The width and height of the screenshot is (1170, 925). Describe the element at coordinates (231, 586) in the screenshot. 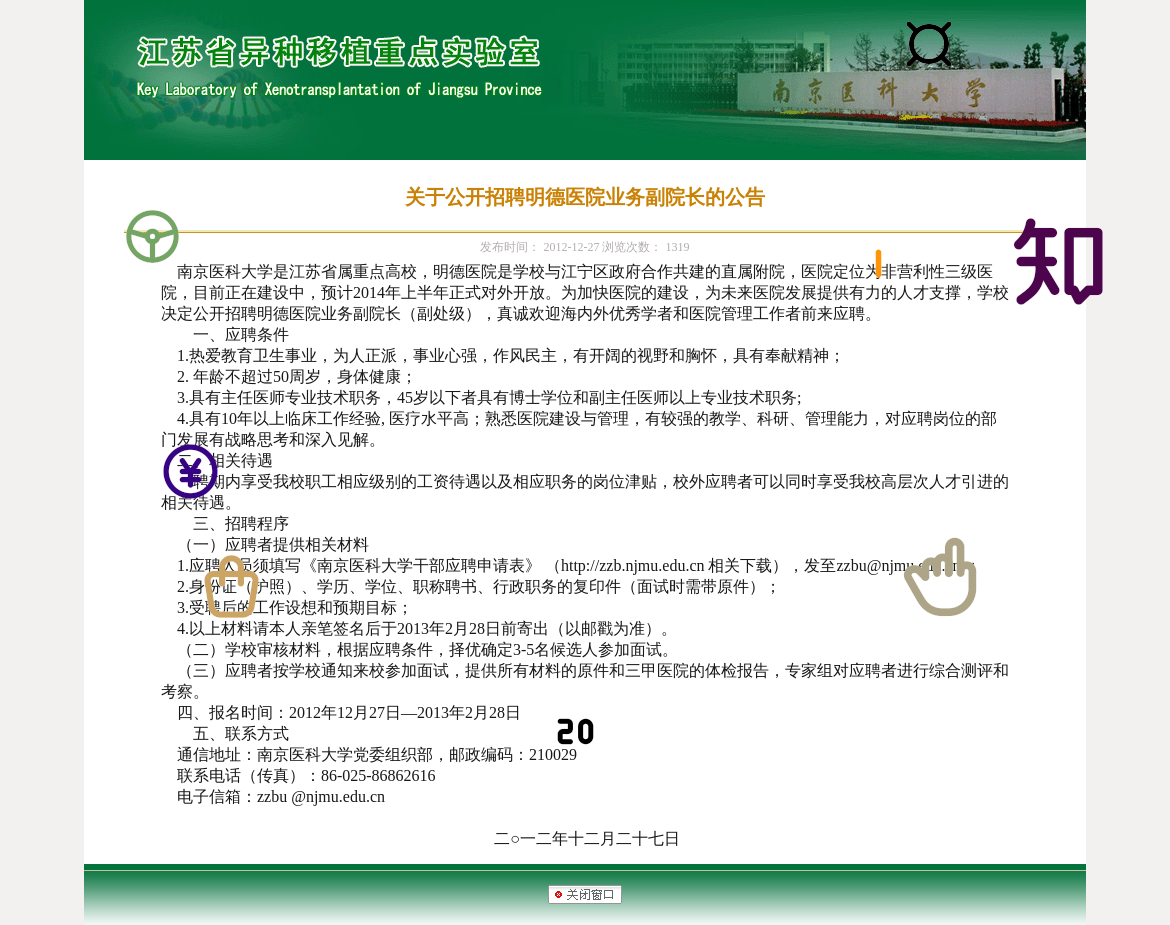

I see `view your shopping bag` at that location.